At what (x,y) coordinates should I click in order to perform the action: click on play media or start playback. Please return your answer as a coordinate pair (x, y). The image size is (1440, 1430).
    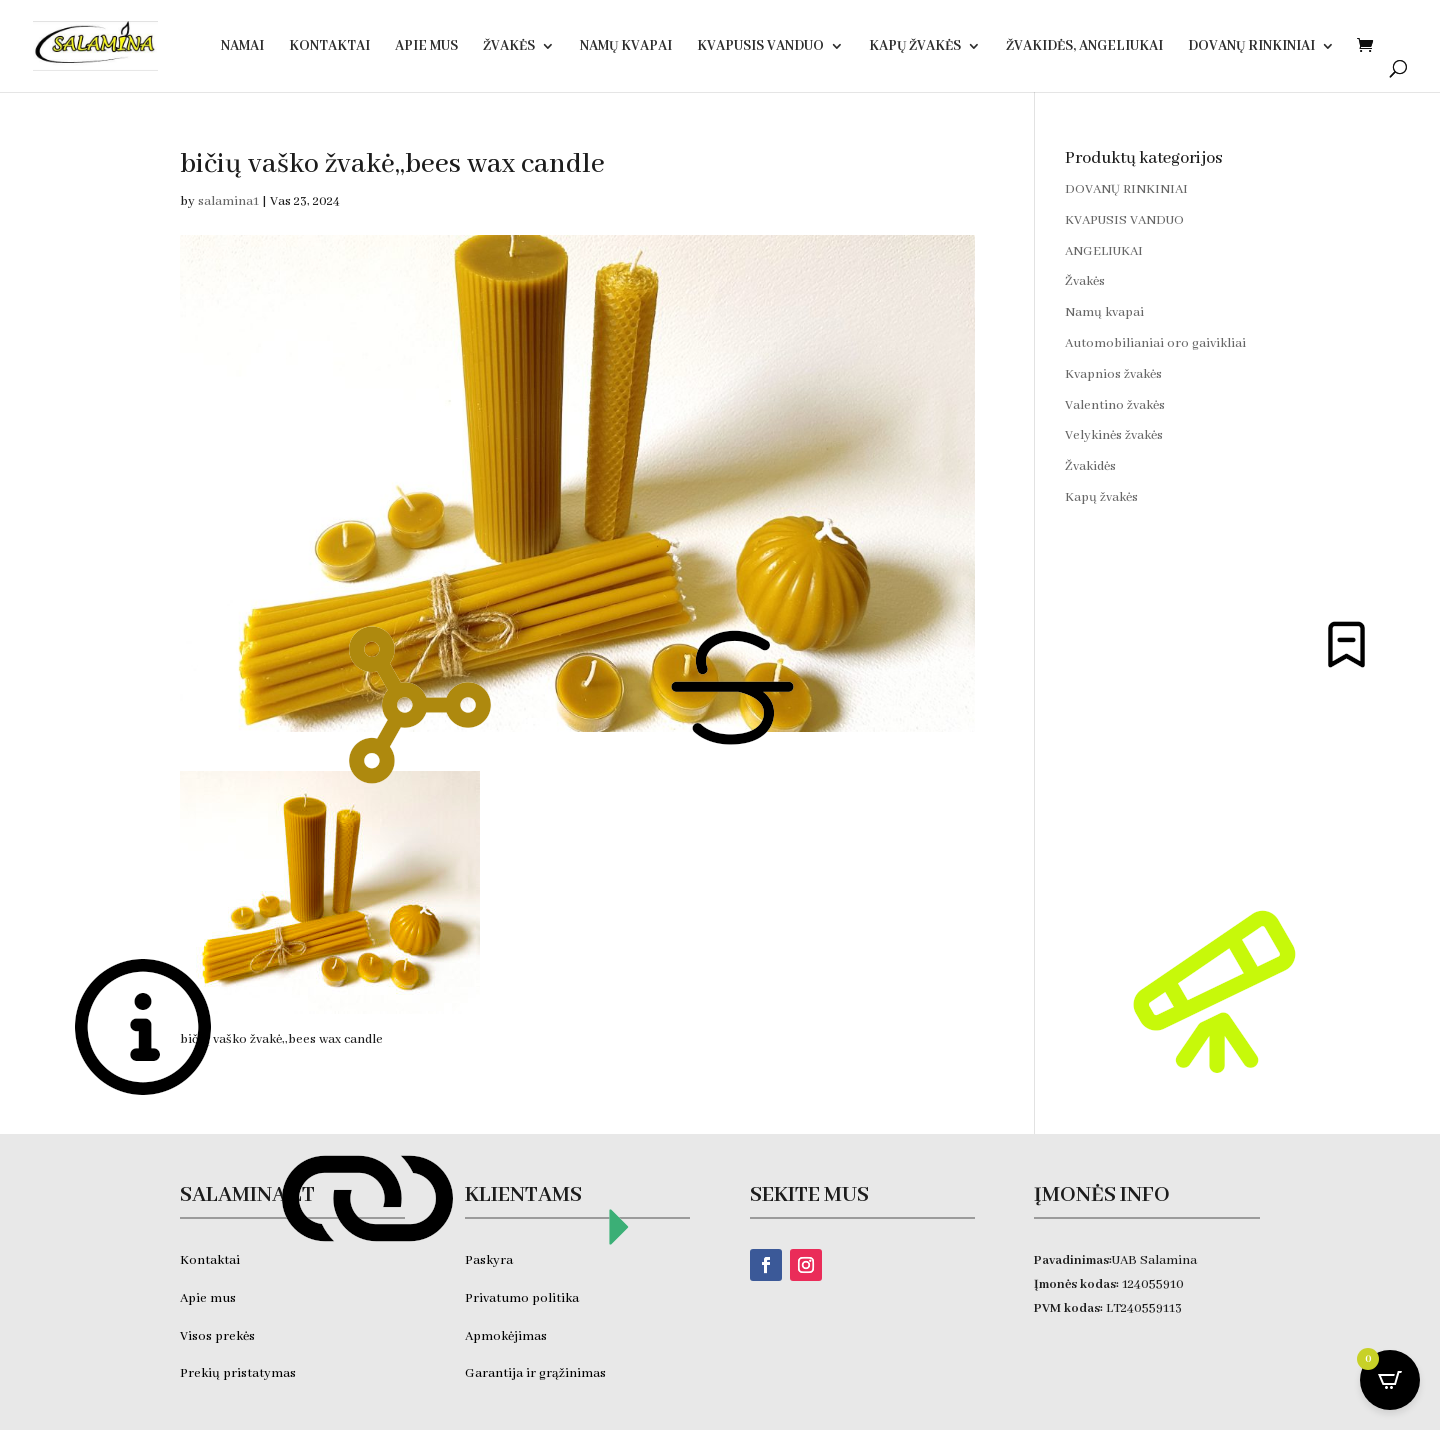
    Looking at the image, I should click on (619, 1227).